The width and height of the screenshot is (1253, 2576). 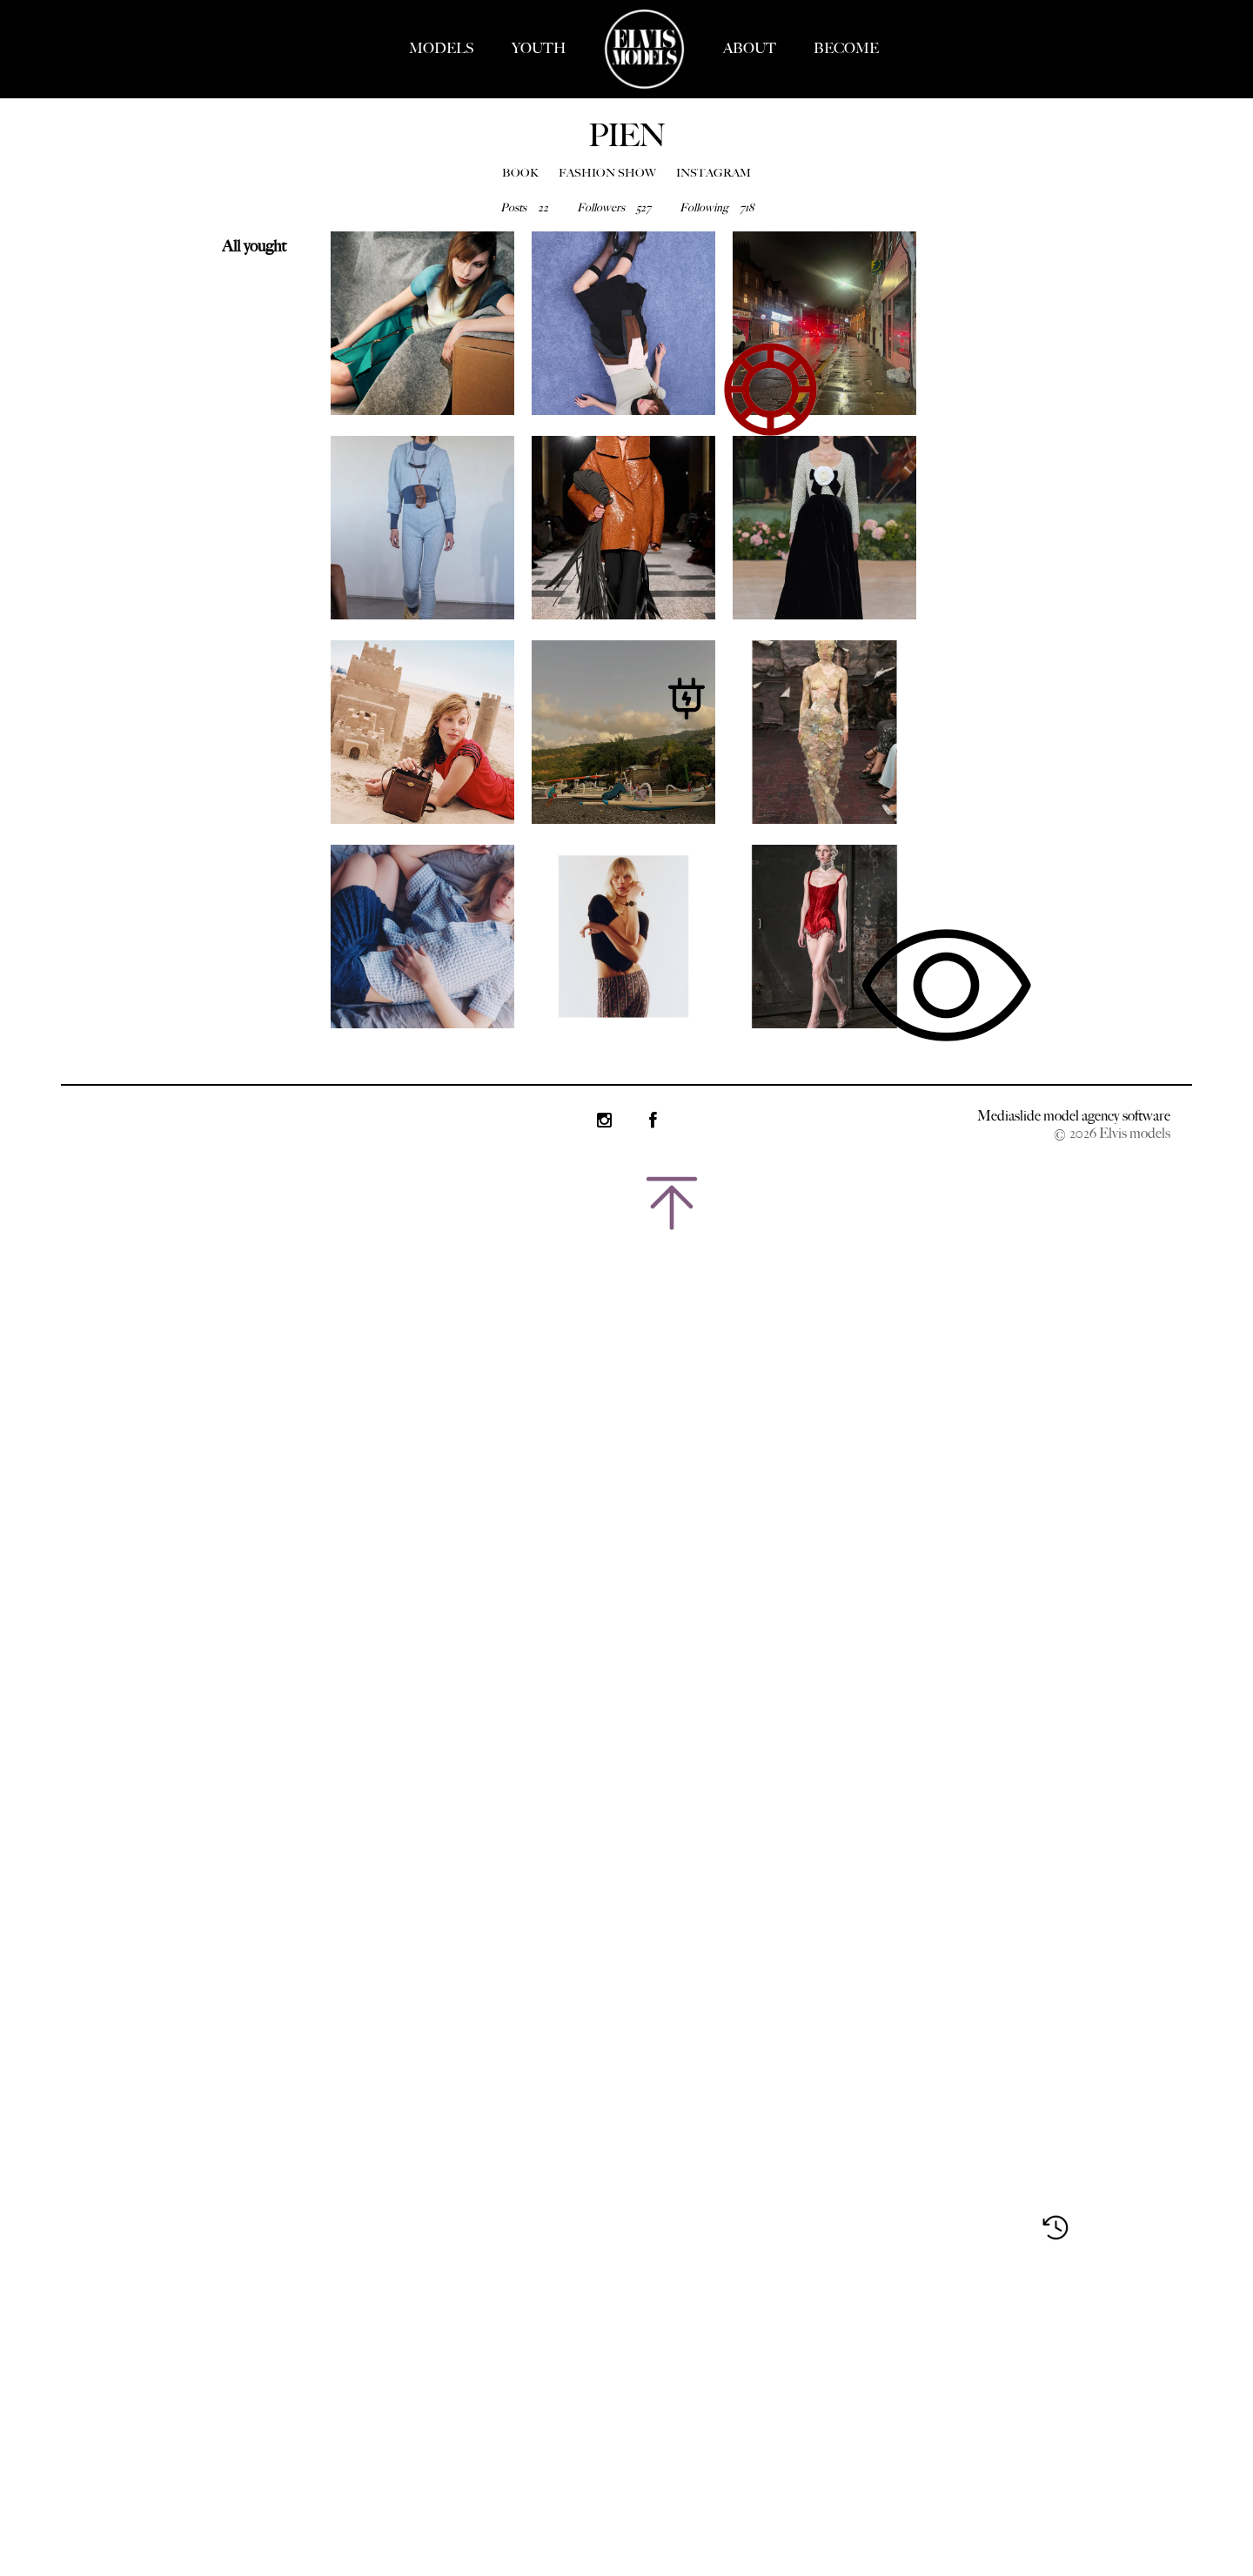 I want to click on scroll to top of page, so click(x=672, y=1202).